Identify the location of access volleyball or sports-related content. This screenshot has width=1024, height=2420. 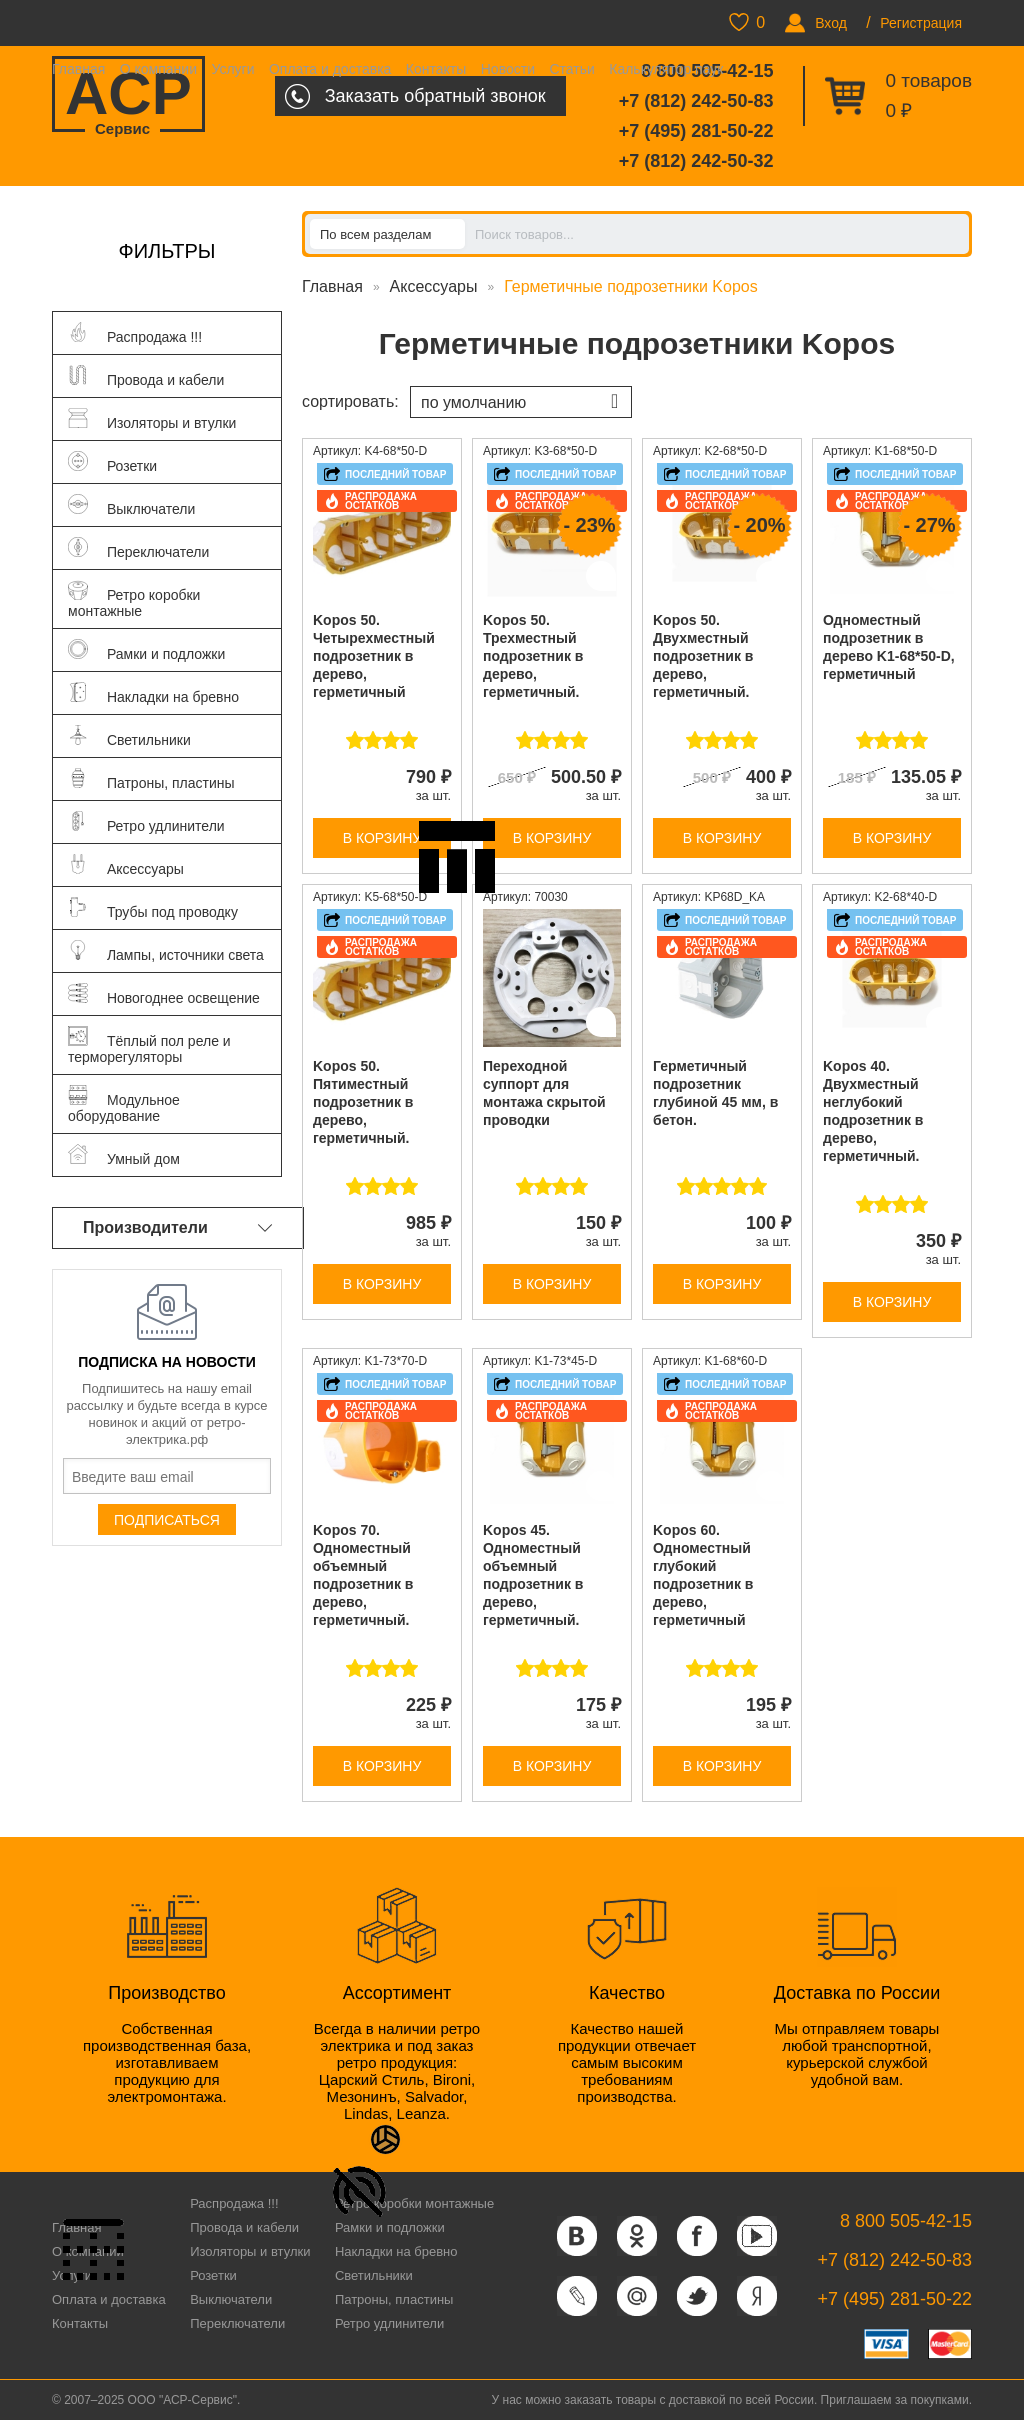
(385, 2139).